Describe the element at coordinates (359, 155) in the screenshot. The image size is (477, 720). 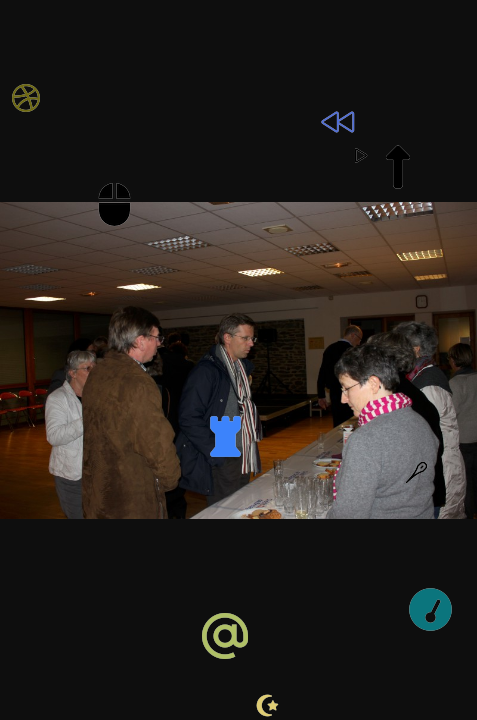
I see `play media or start video` at that location.